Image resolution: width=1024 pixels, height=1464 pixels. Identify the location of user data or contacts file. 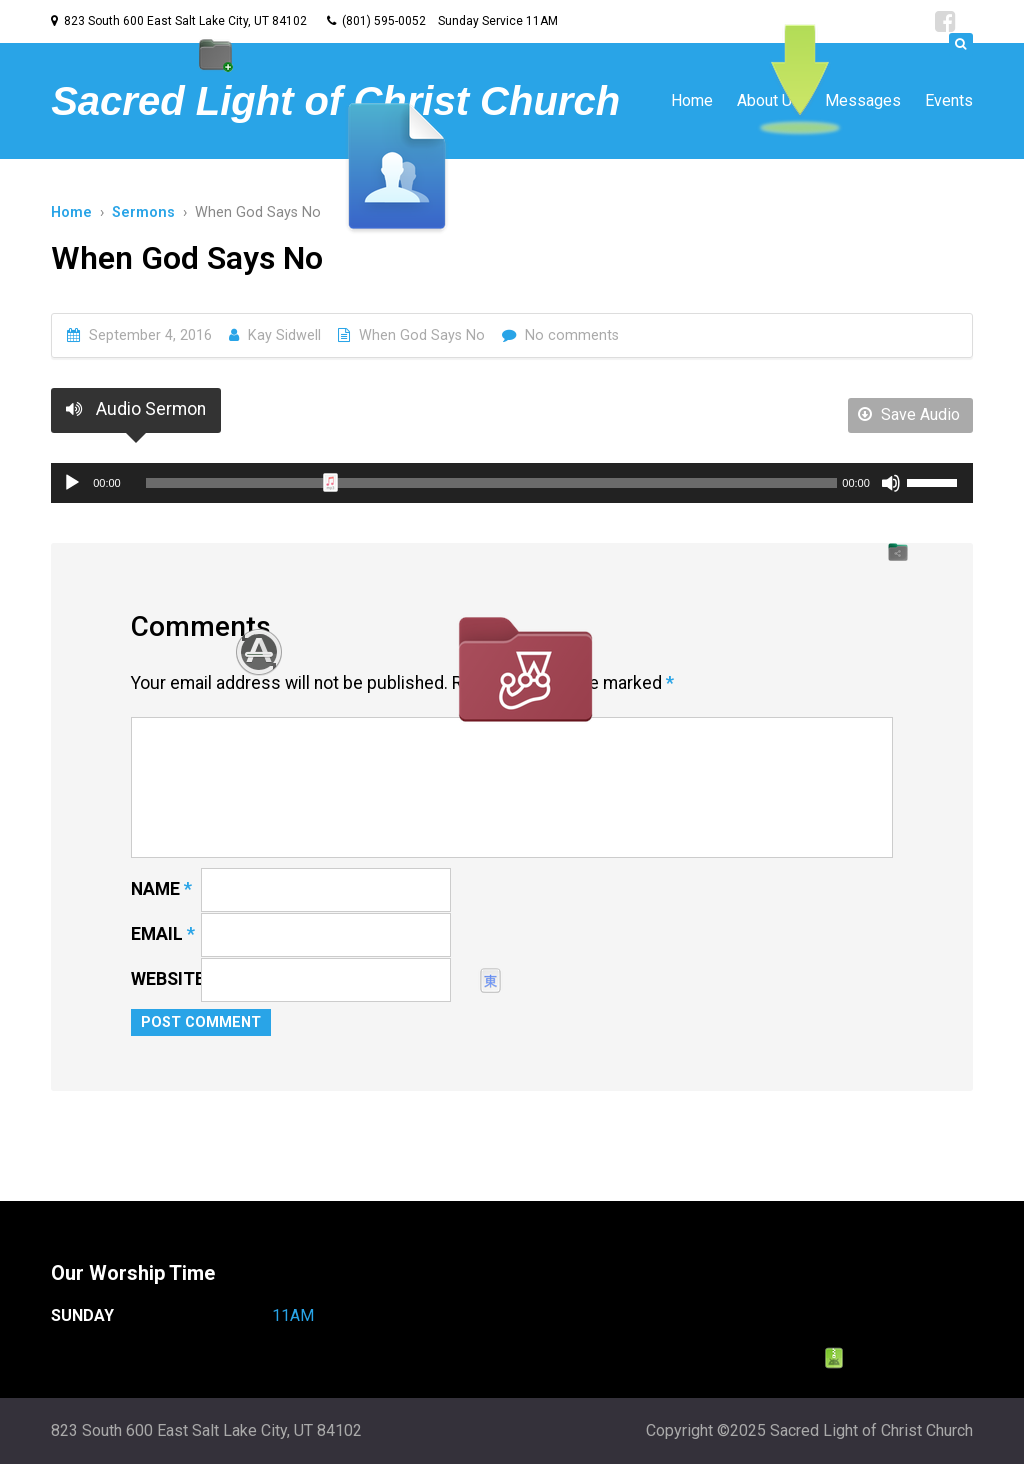
(397, 166).